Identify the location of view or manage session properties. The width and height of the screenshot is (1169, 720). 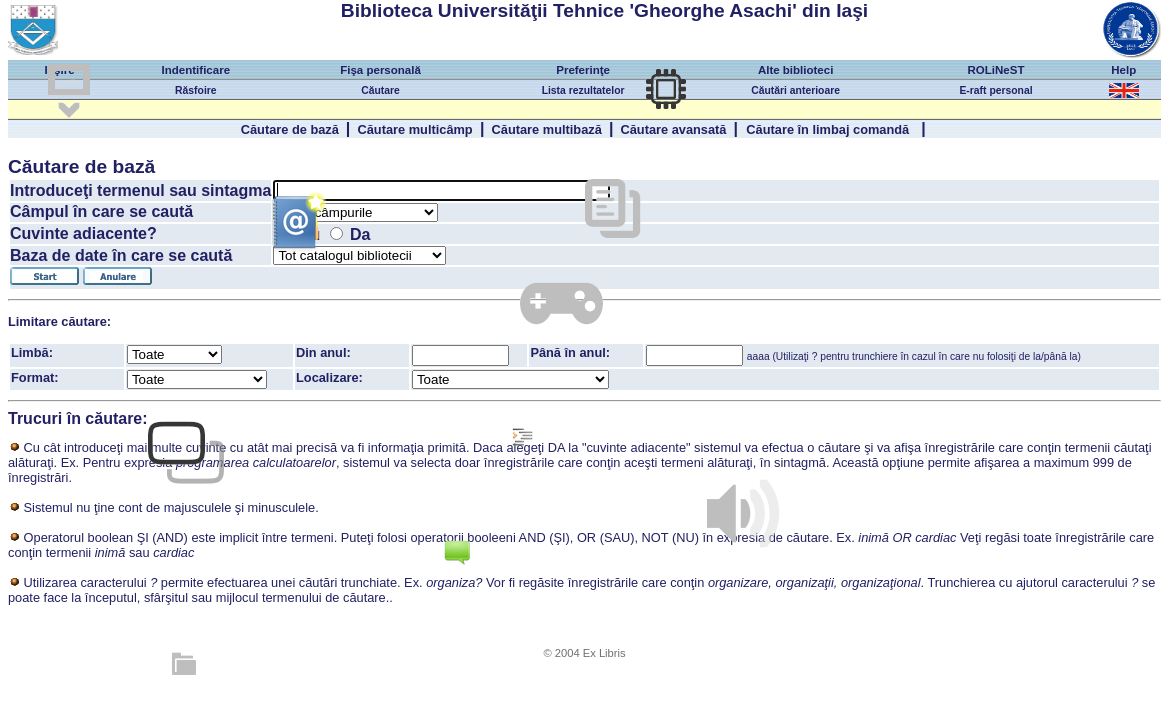
(186, 455).